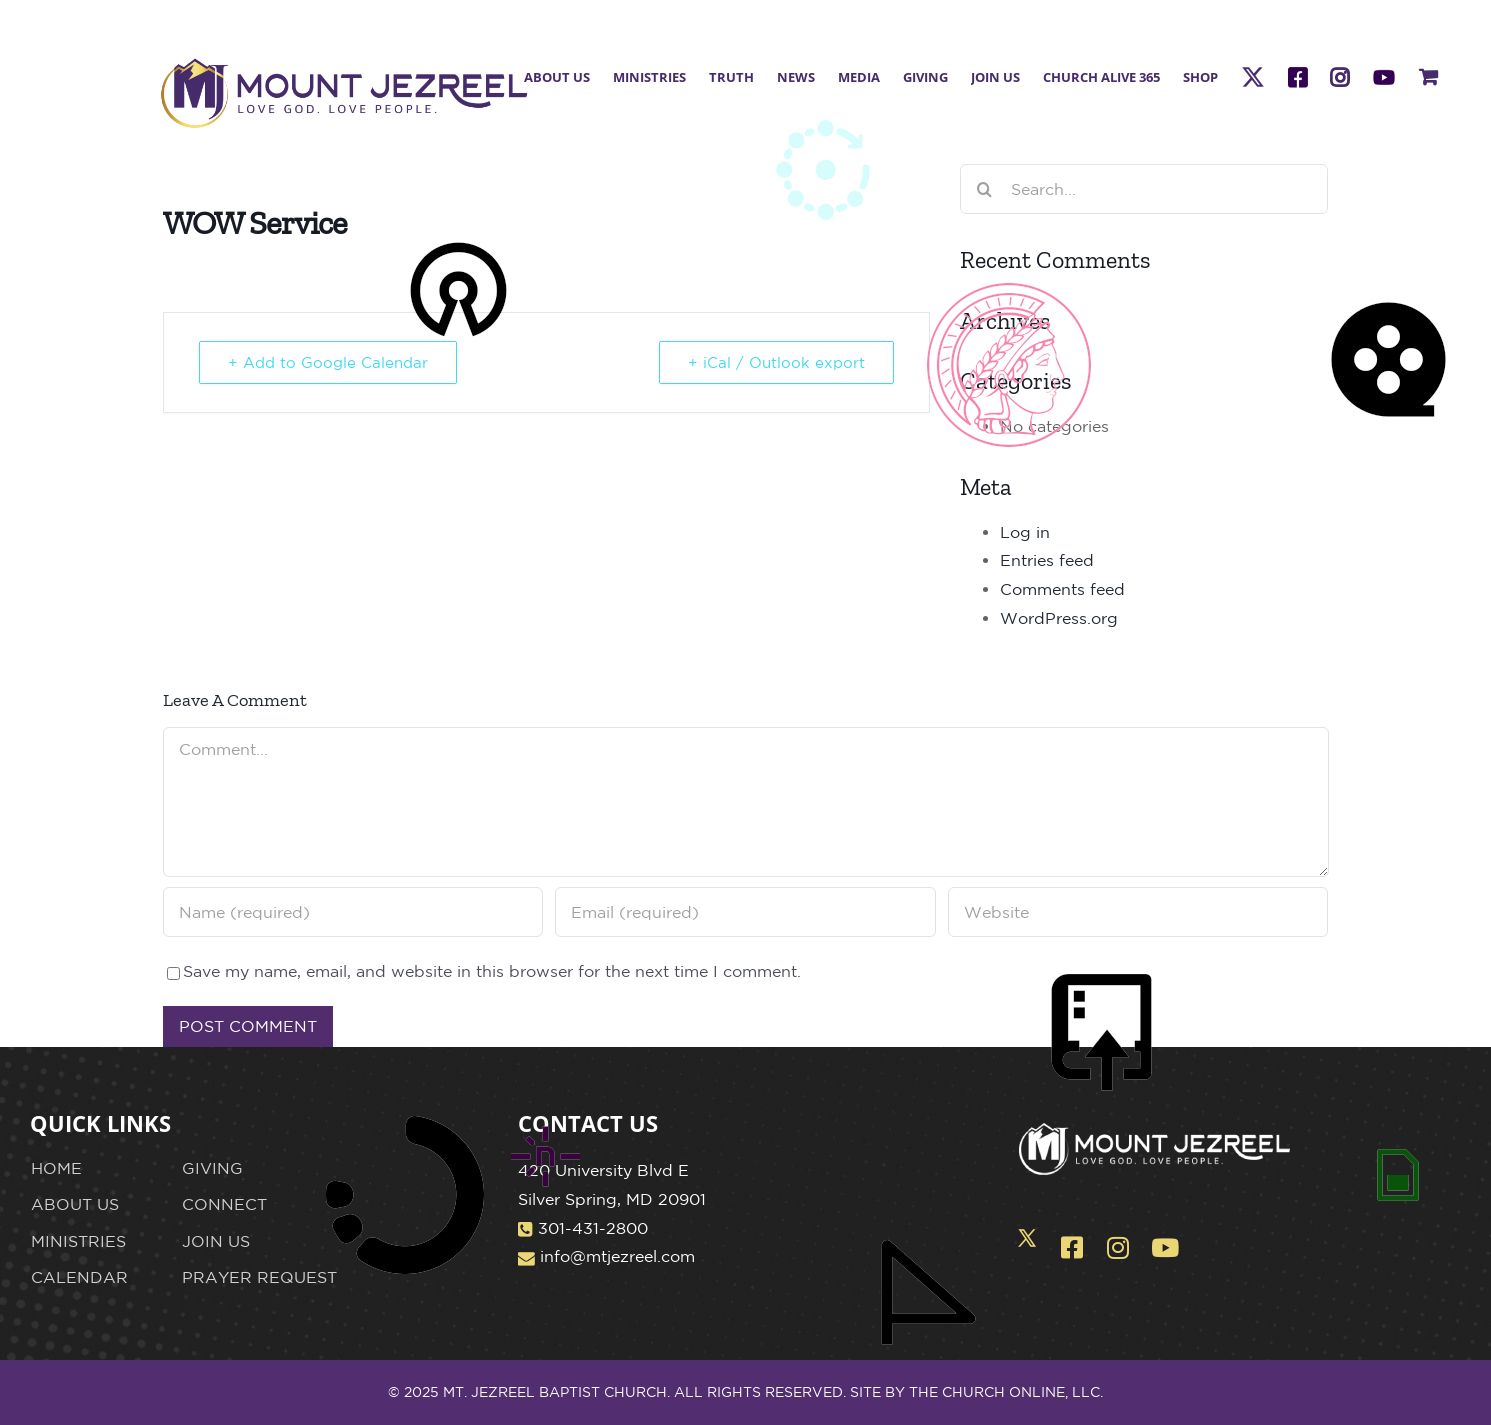 This screenshot has height=1425, width=1491. I want to click on open stagetimer app, so click(405, 1195).